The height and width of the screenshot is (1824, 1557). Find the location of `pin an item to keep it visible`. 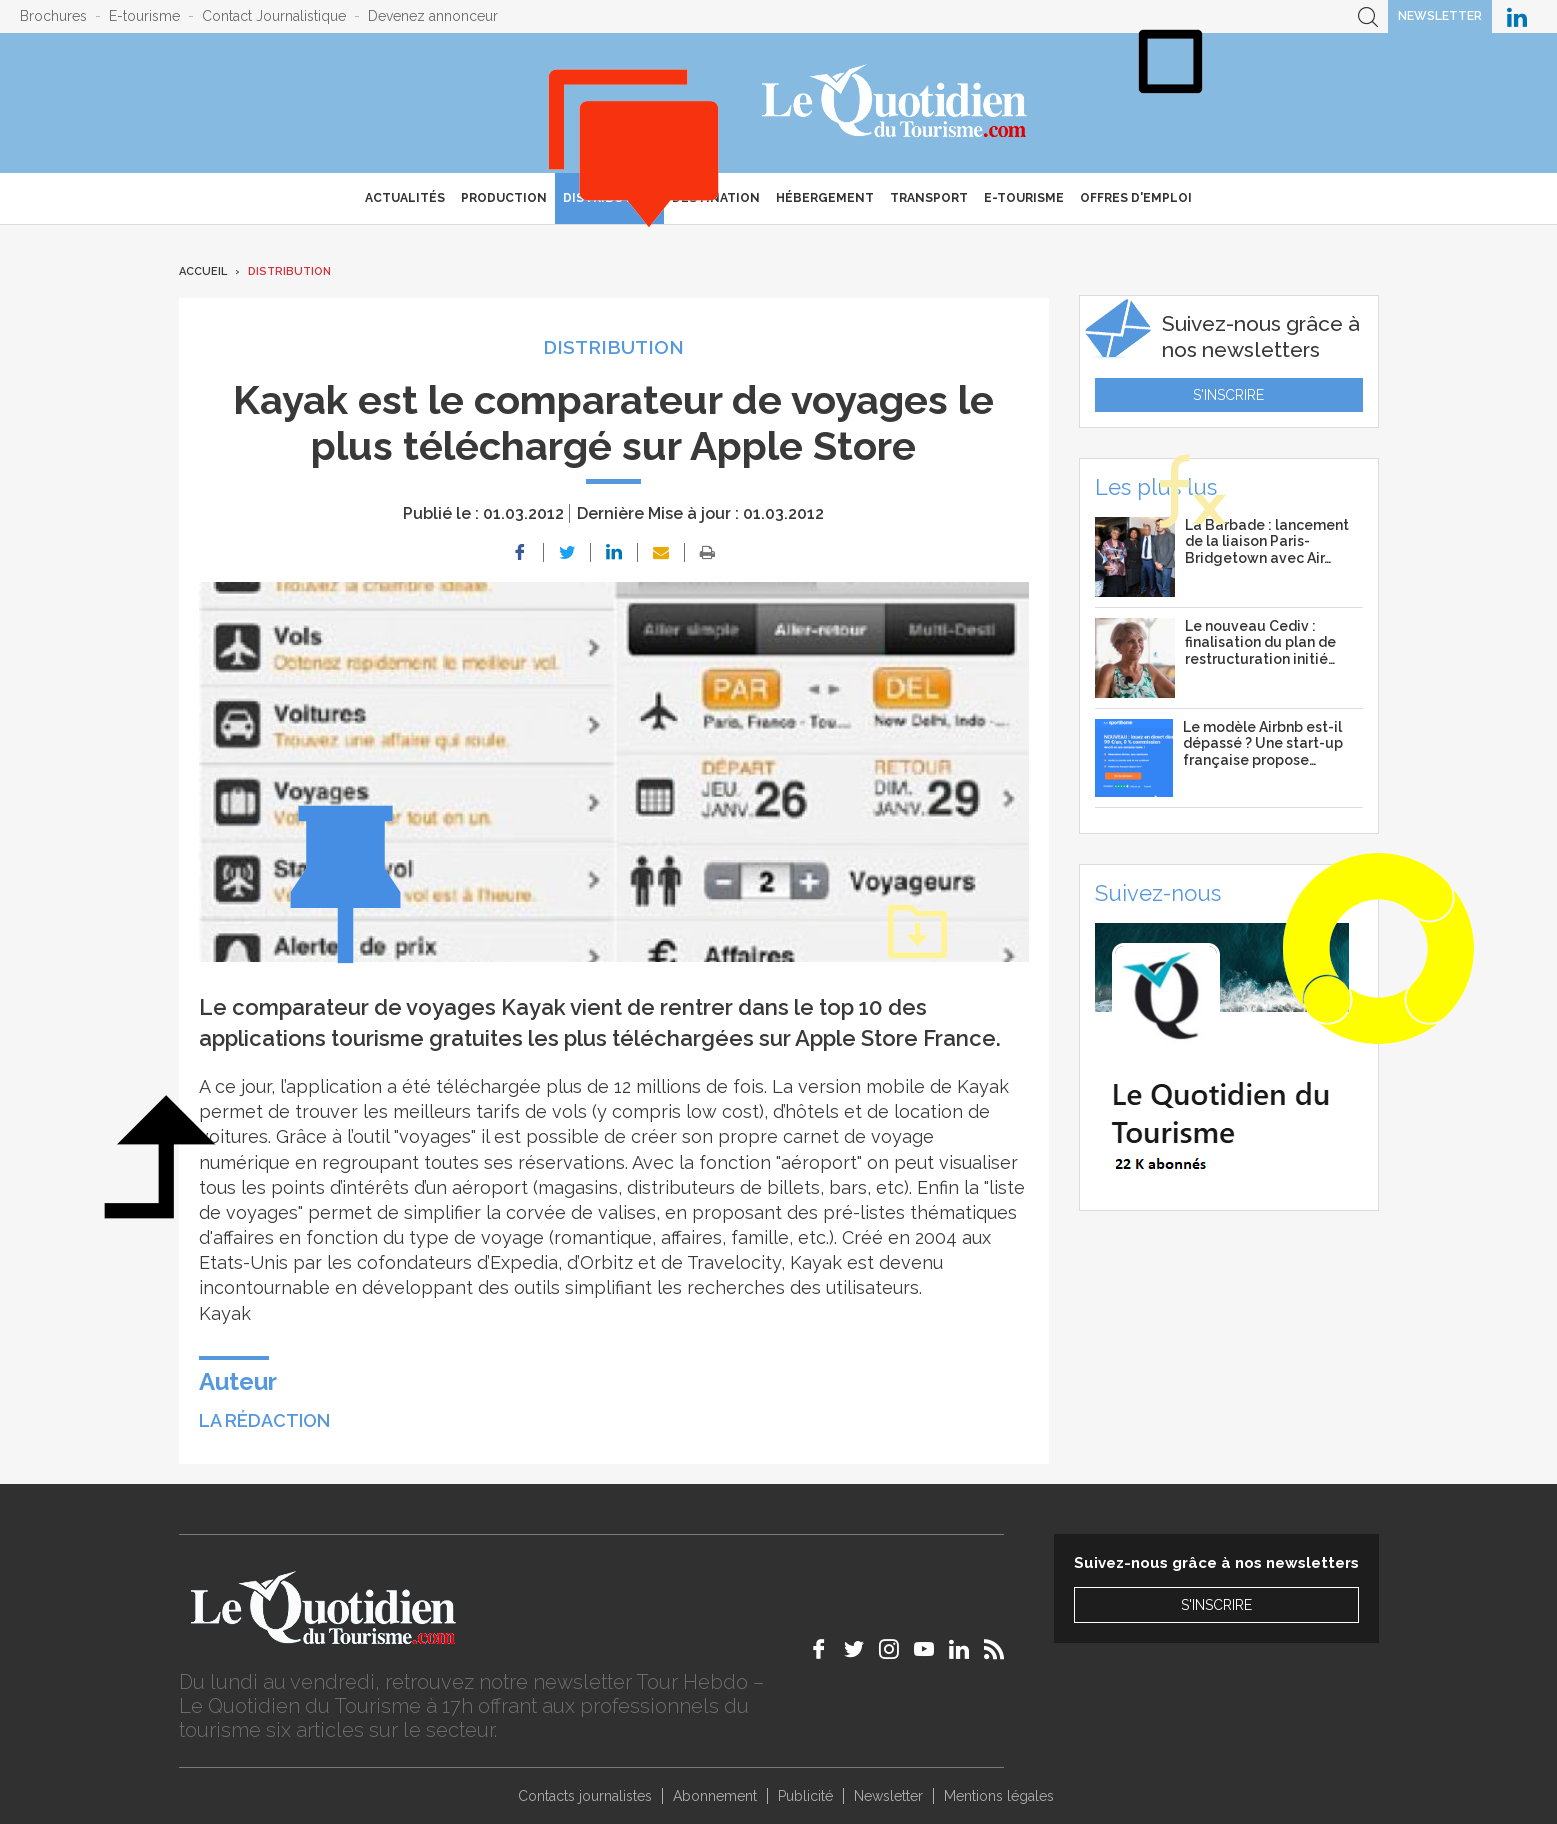

pin an item to keep it visible is located at coordinates (345, 876).